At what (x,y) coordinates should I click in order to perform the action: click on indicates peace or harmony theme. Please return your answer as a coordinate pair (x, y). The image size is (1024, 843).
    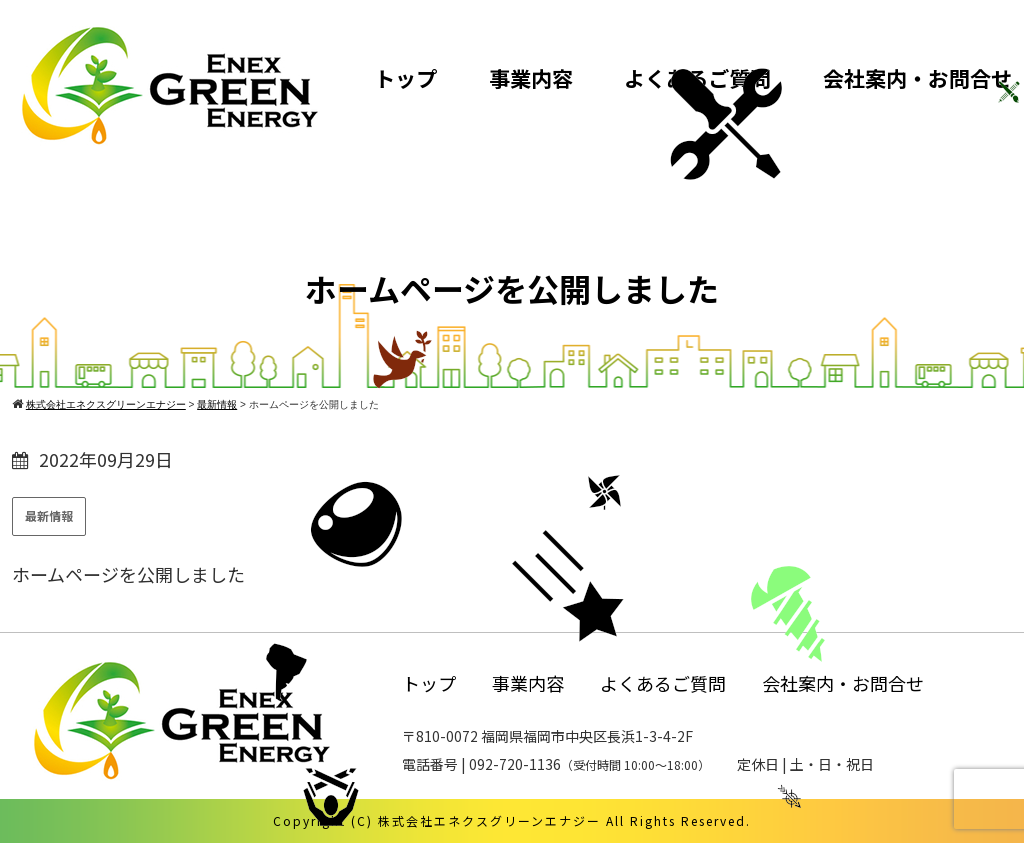
    Looking at the image, I should click on (402, 359).